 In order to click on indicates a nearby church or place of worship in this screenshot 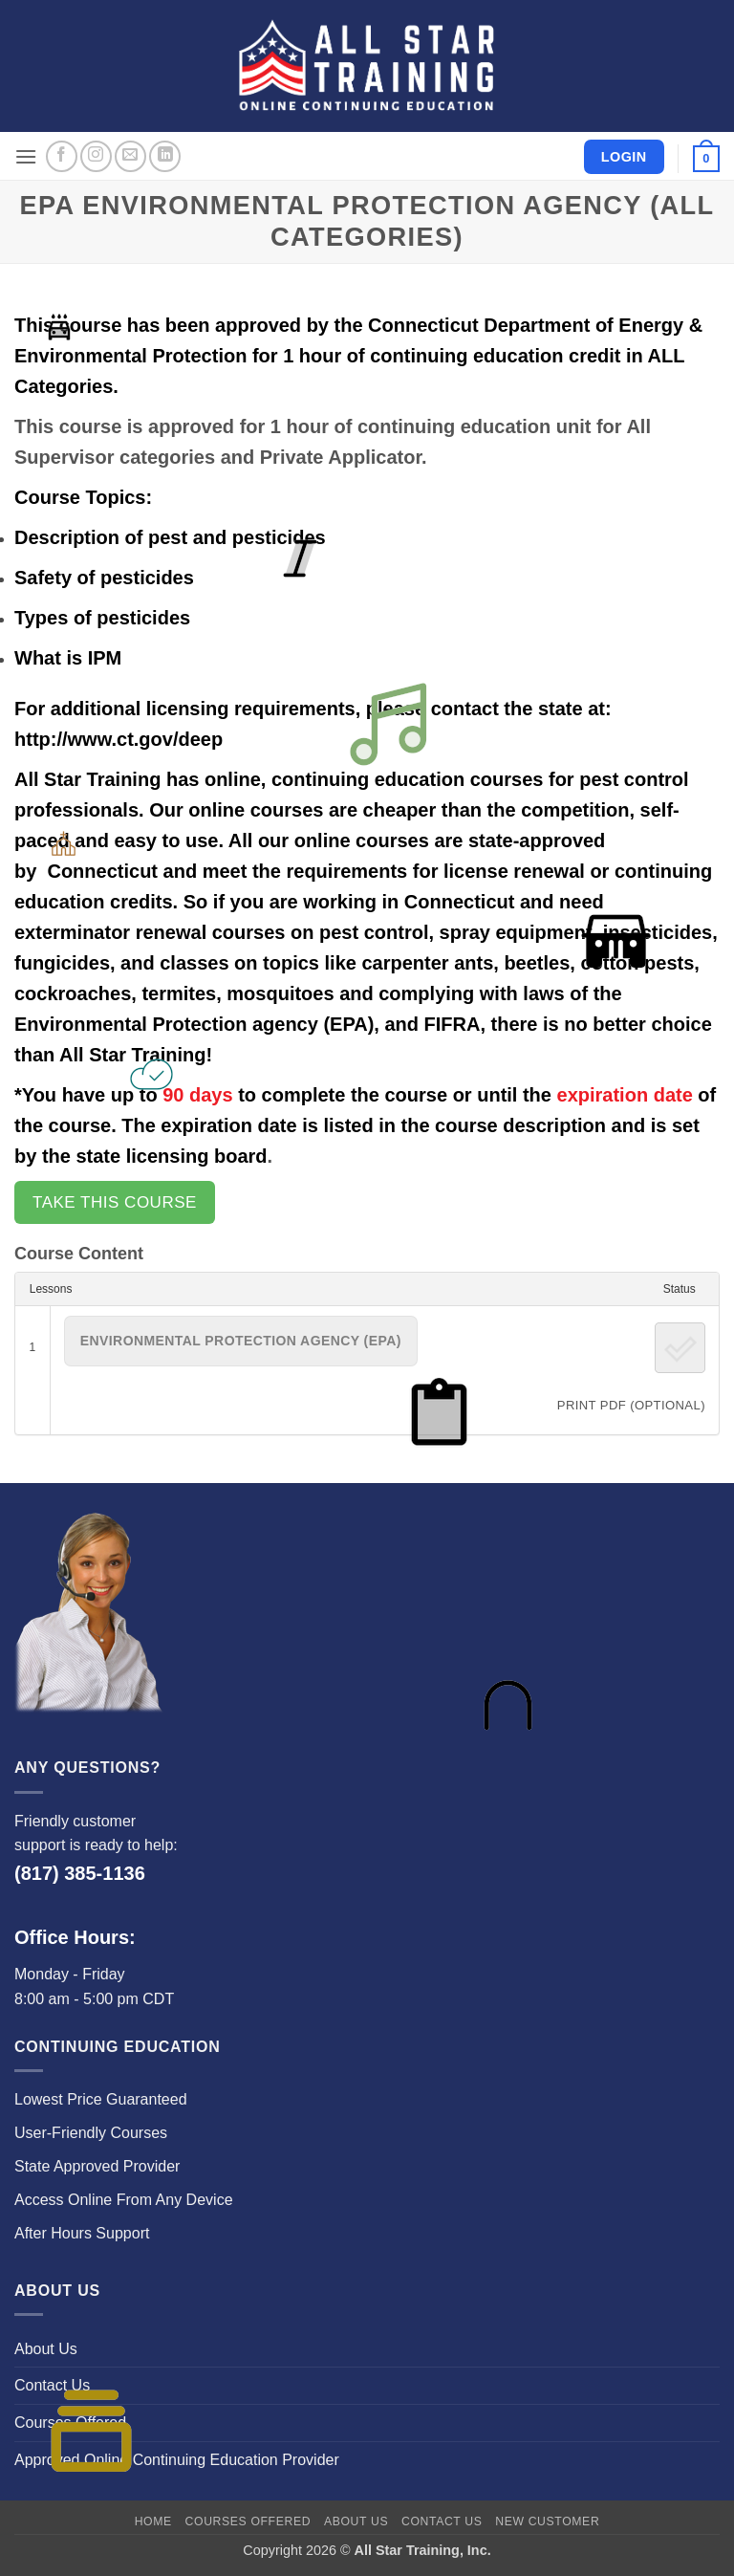, I will do `click(63, 844)`.